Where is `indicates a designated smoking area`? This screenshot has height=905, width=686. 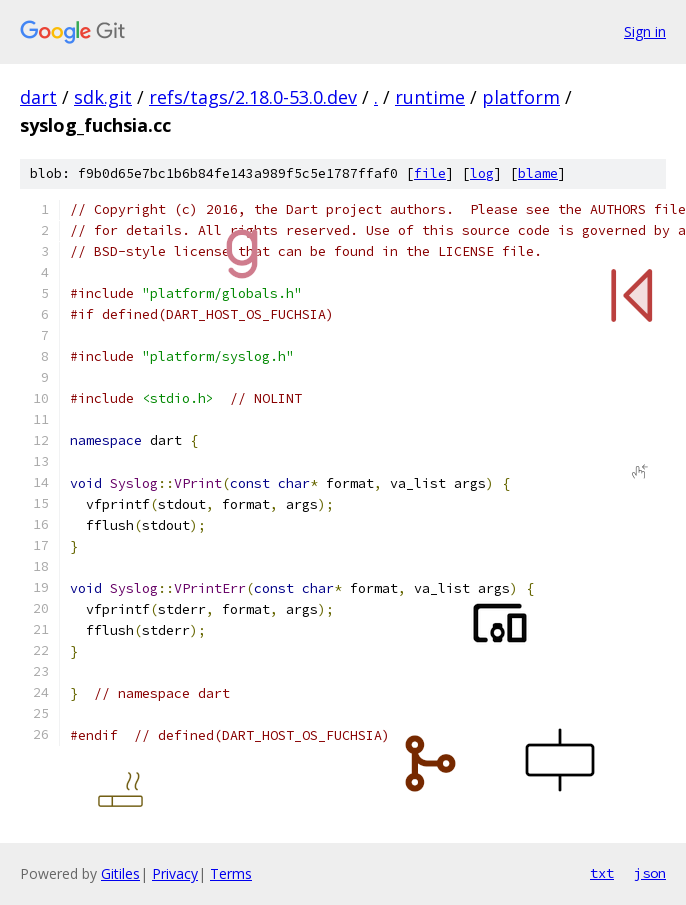
indicates a designated smoking area is located at coordinates (120, 794).